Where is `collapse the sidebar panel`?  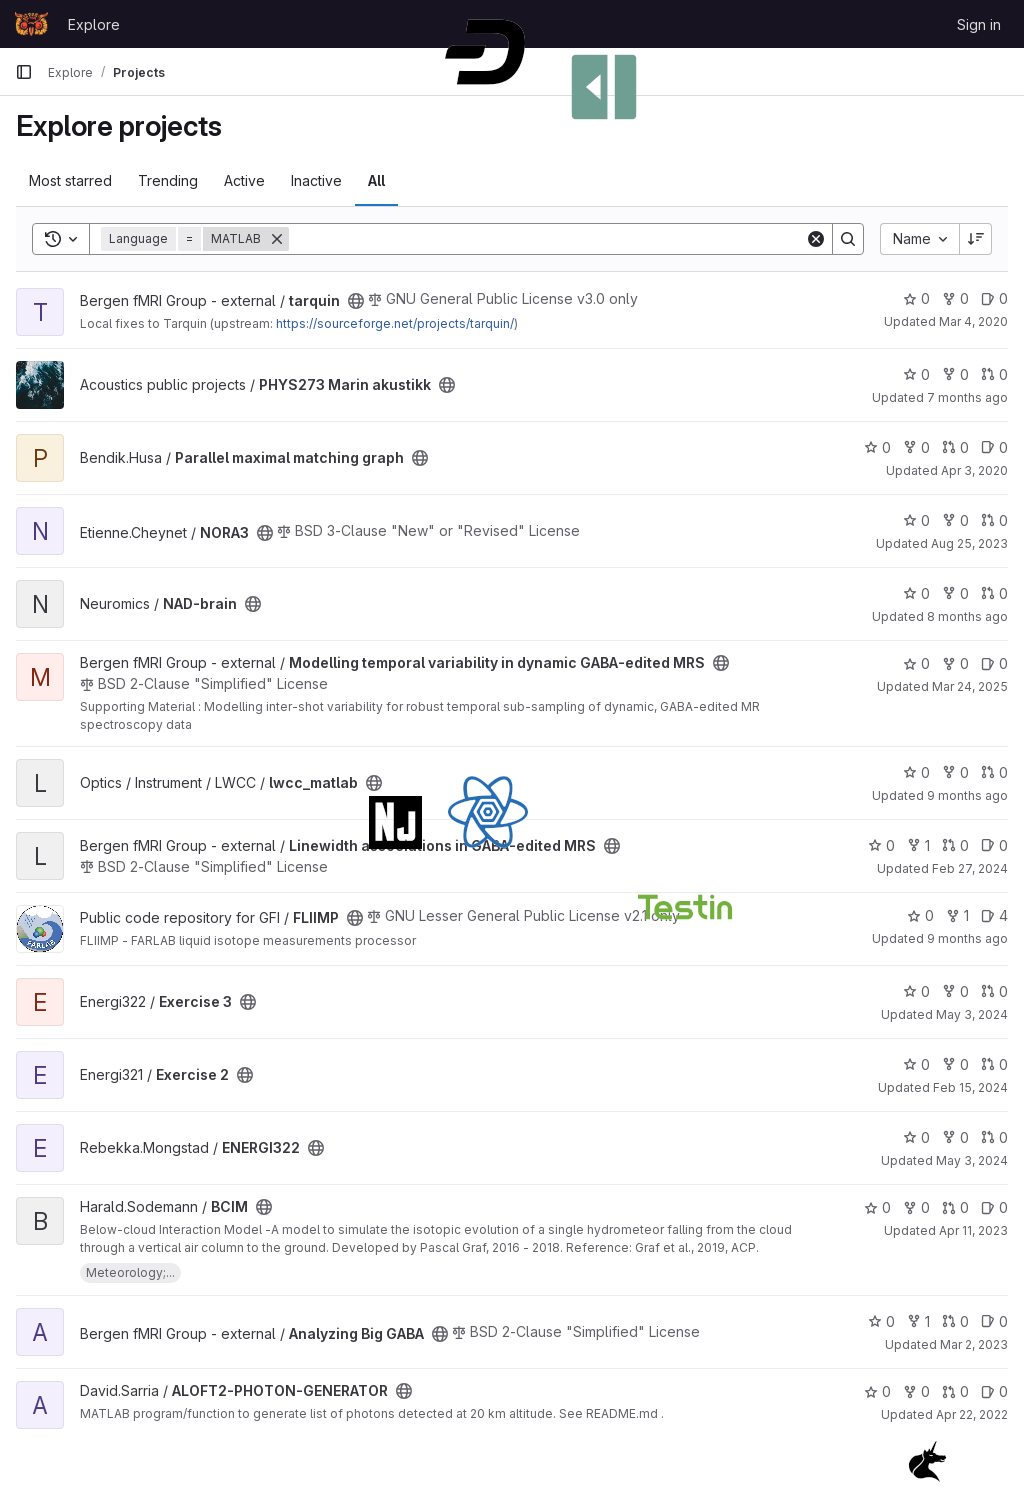 collapse the sidebar panel is located at coordinates (604, 87).